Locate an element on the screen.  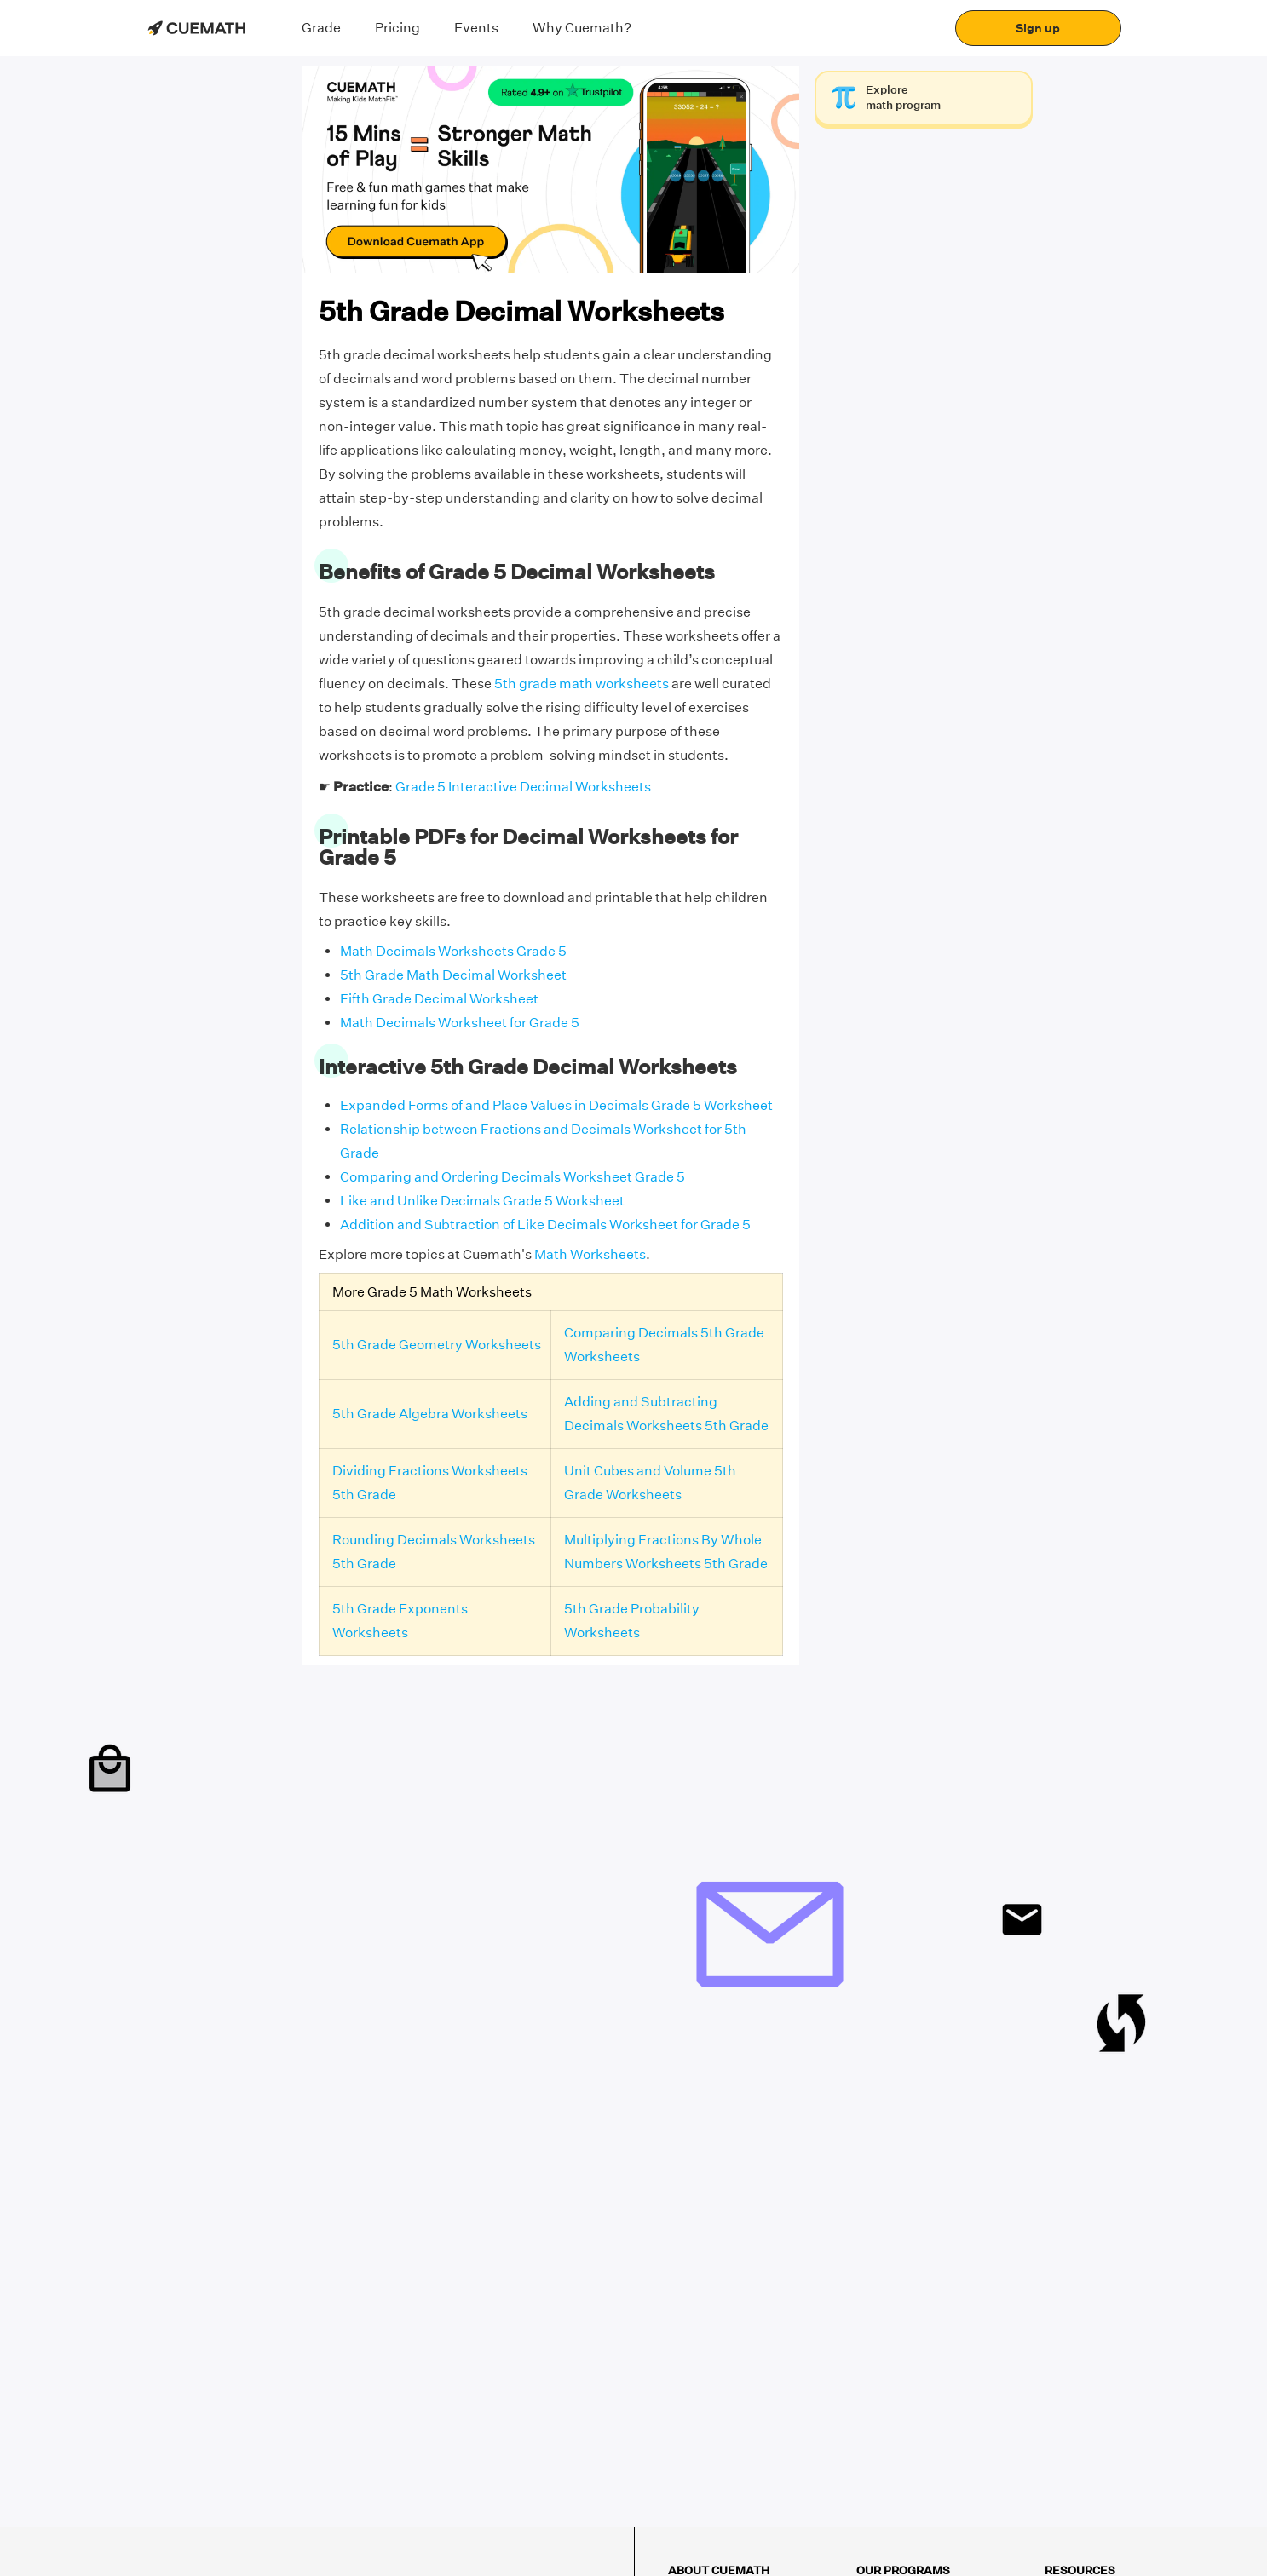
access shopping or retail features is located at coordinates (110, 1769).